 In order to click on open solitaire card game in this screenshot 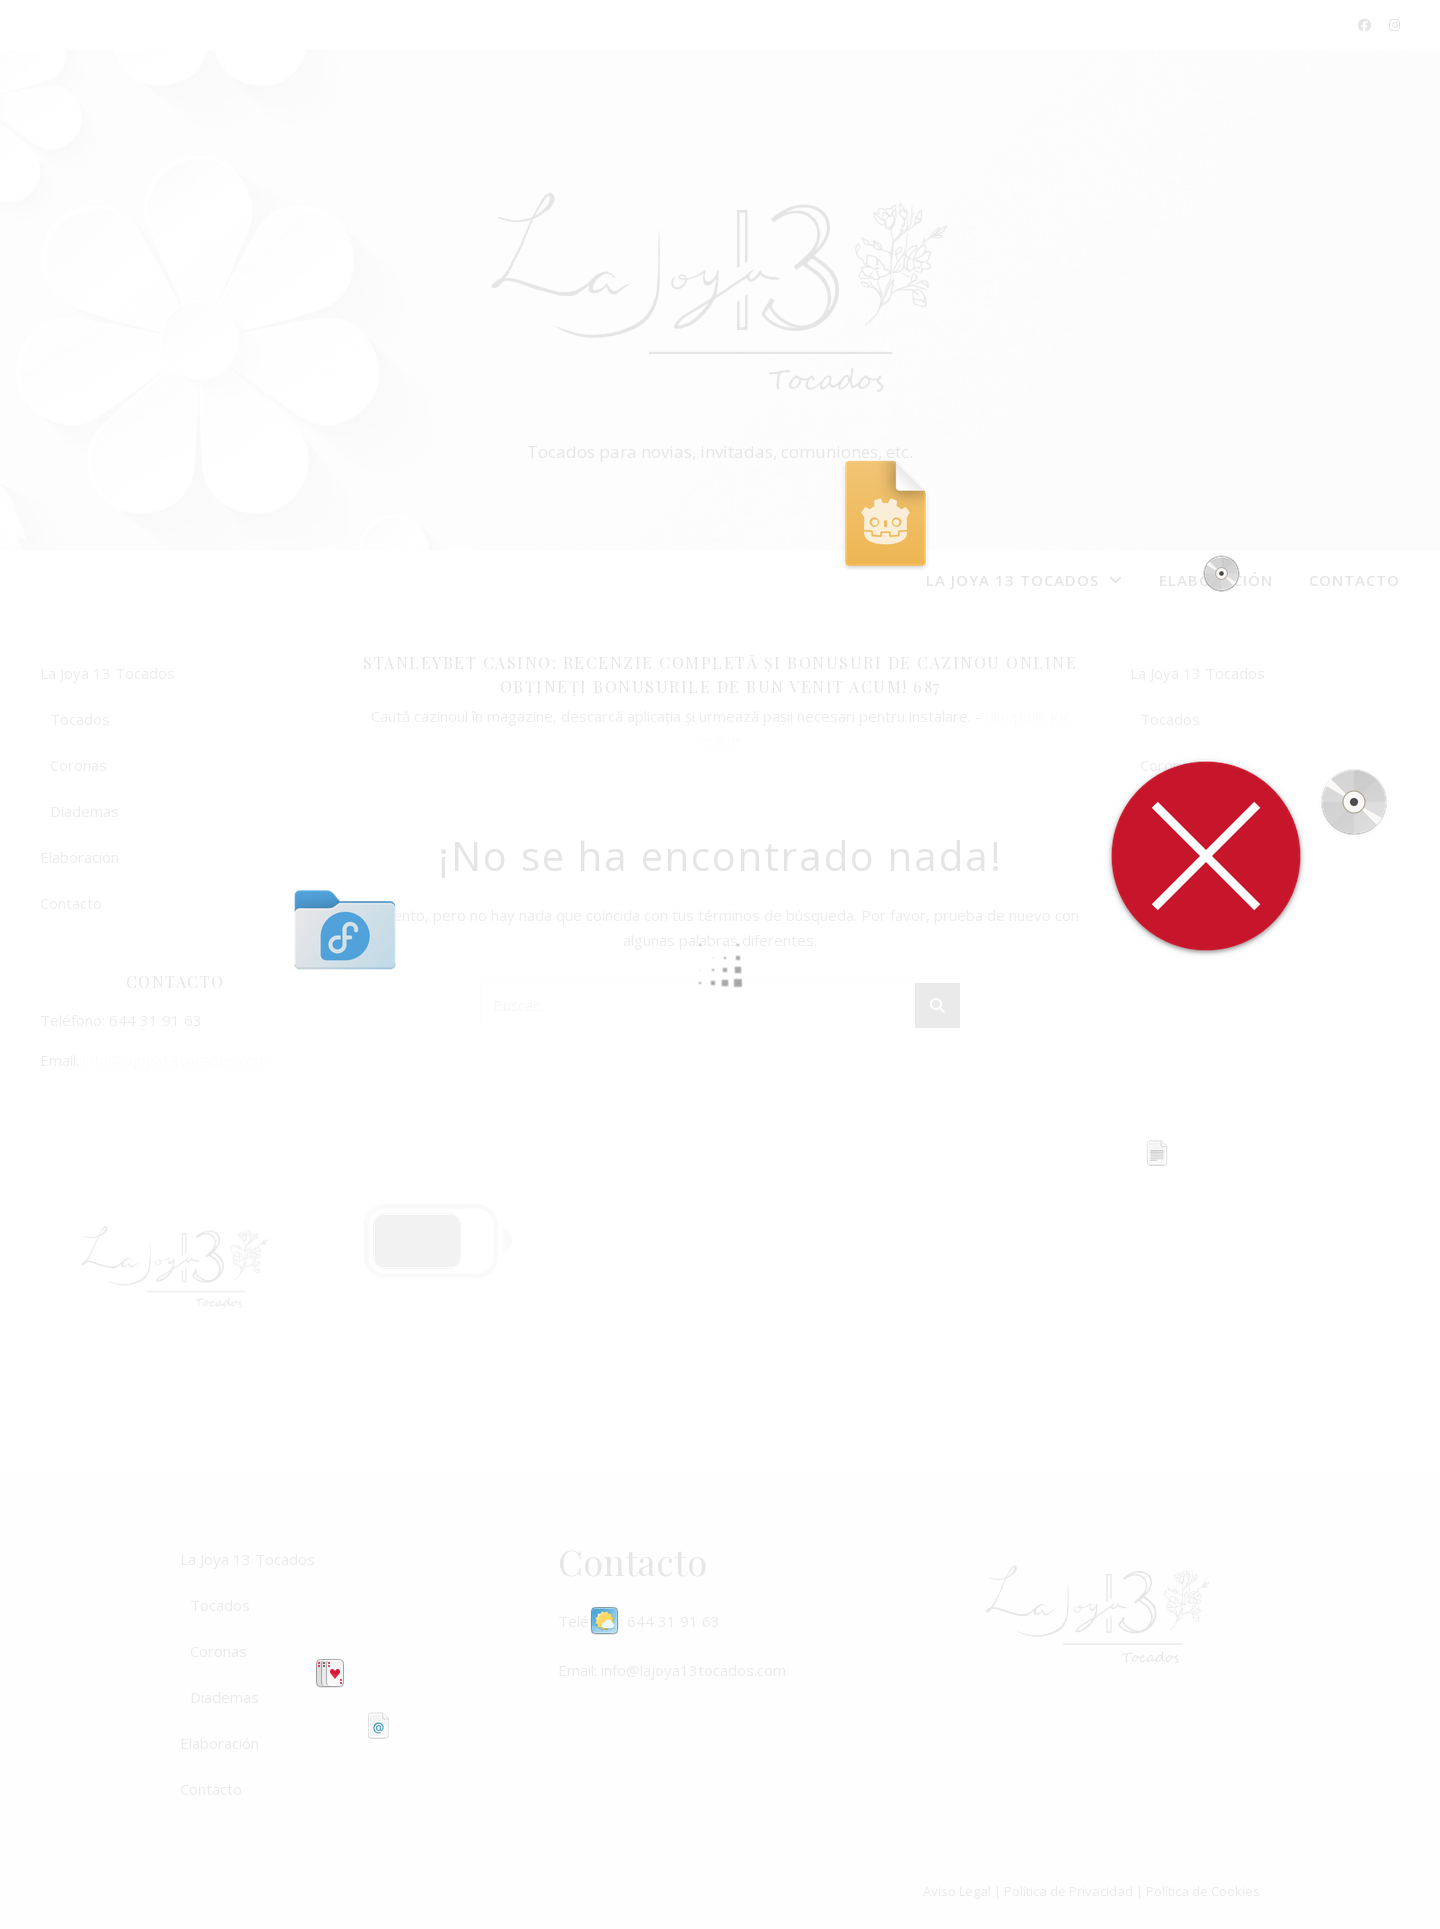, I will do `click(330, 1673)`.